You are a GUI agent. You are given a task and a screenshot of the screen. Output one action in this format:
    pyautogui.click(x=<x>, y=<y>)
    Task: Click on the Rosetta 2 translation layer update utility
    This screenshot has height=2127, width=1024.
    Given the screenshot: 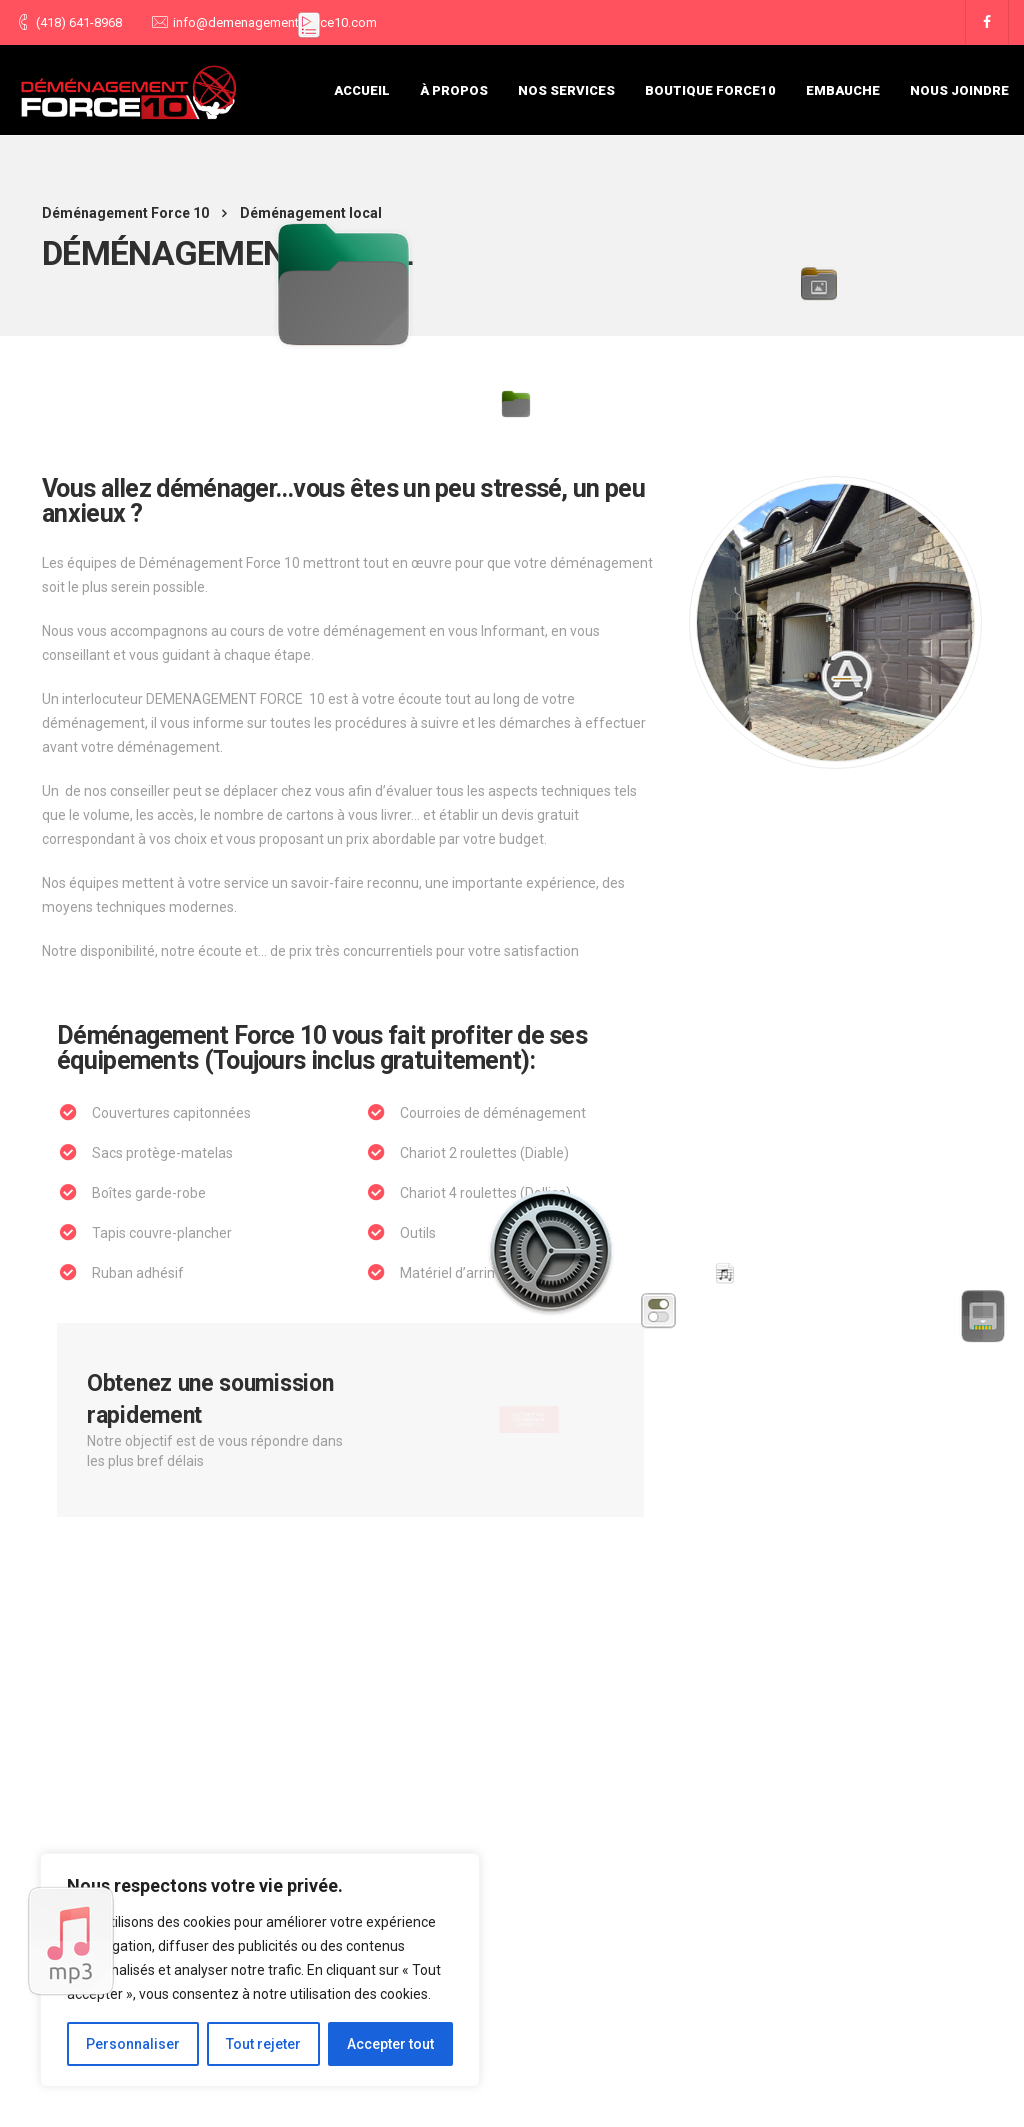 What is the action you would take?
    pyautogui.click(x=551, y=1251)
    